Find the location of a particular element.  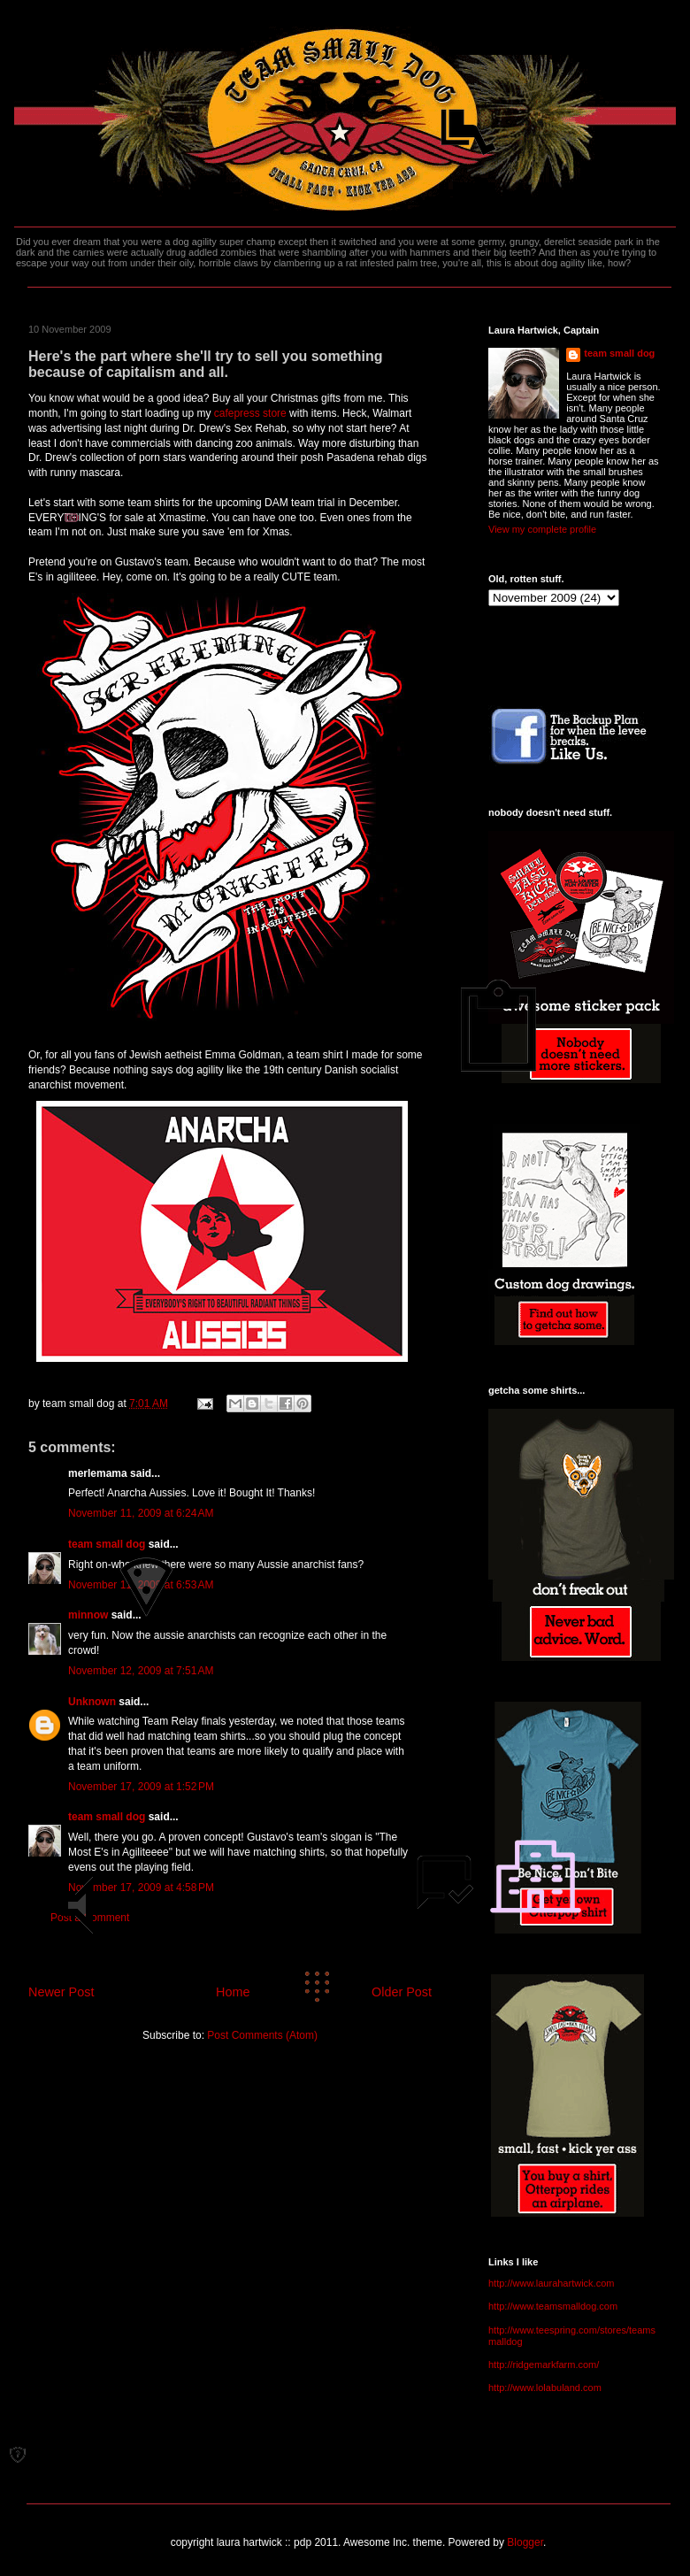

view apartment or residential properties is located at coordinates (535, 1876).